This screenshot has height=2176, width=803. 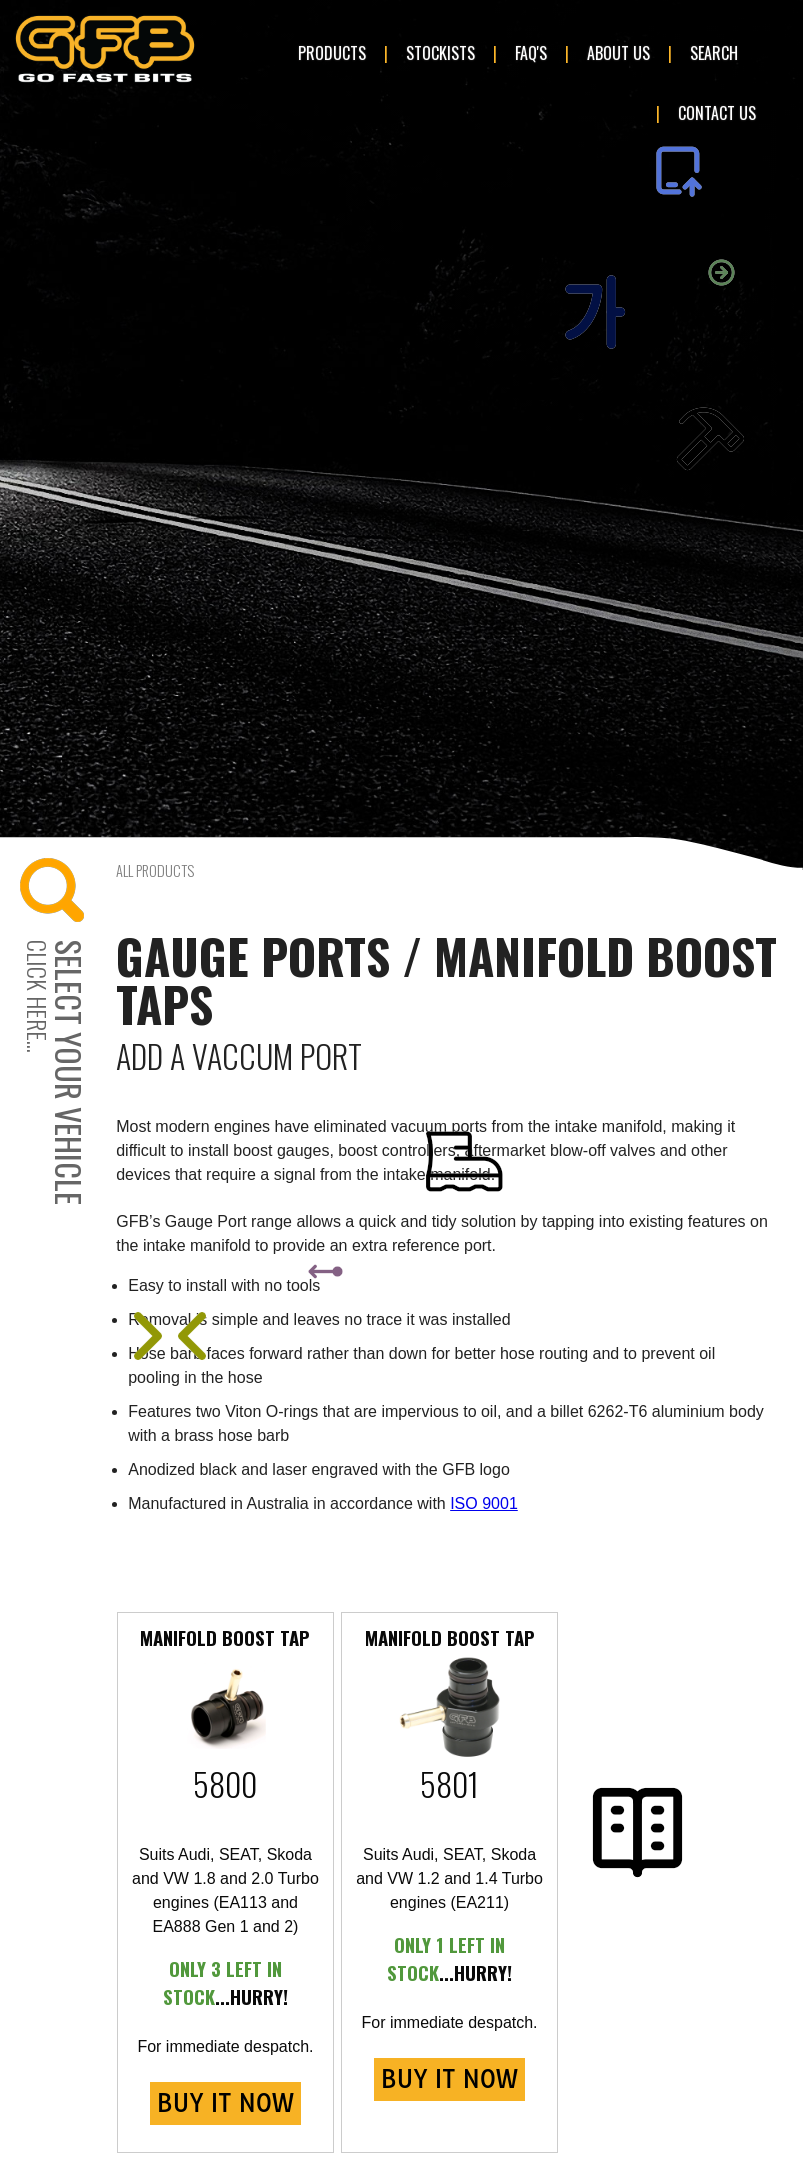 I want to click on access tools or settings, so click(x=707, y=440).